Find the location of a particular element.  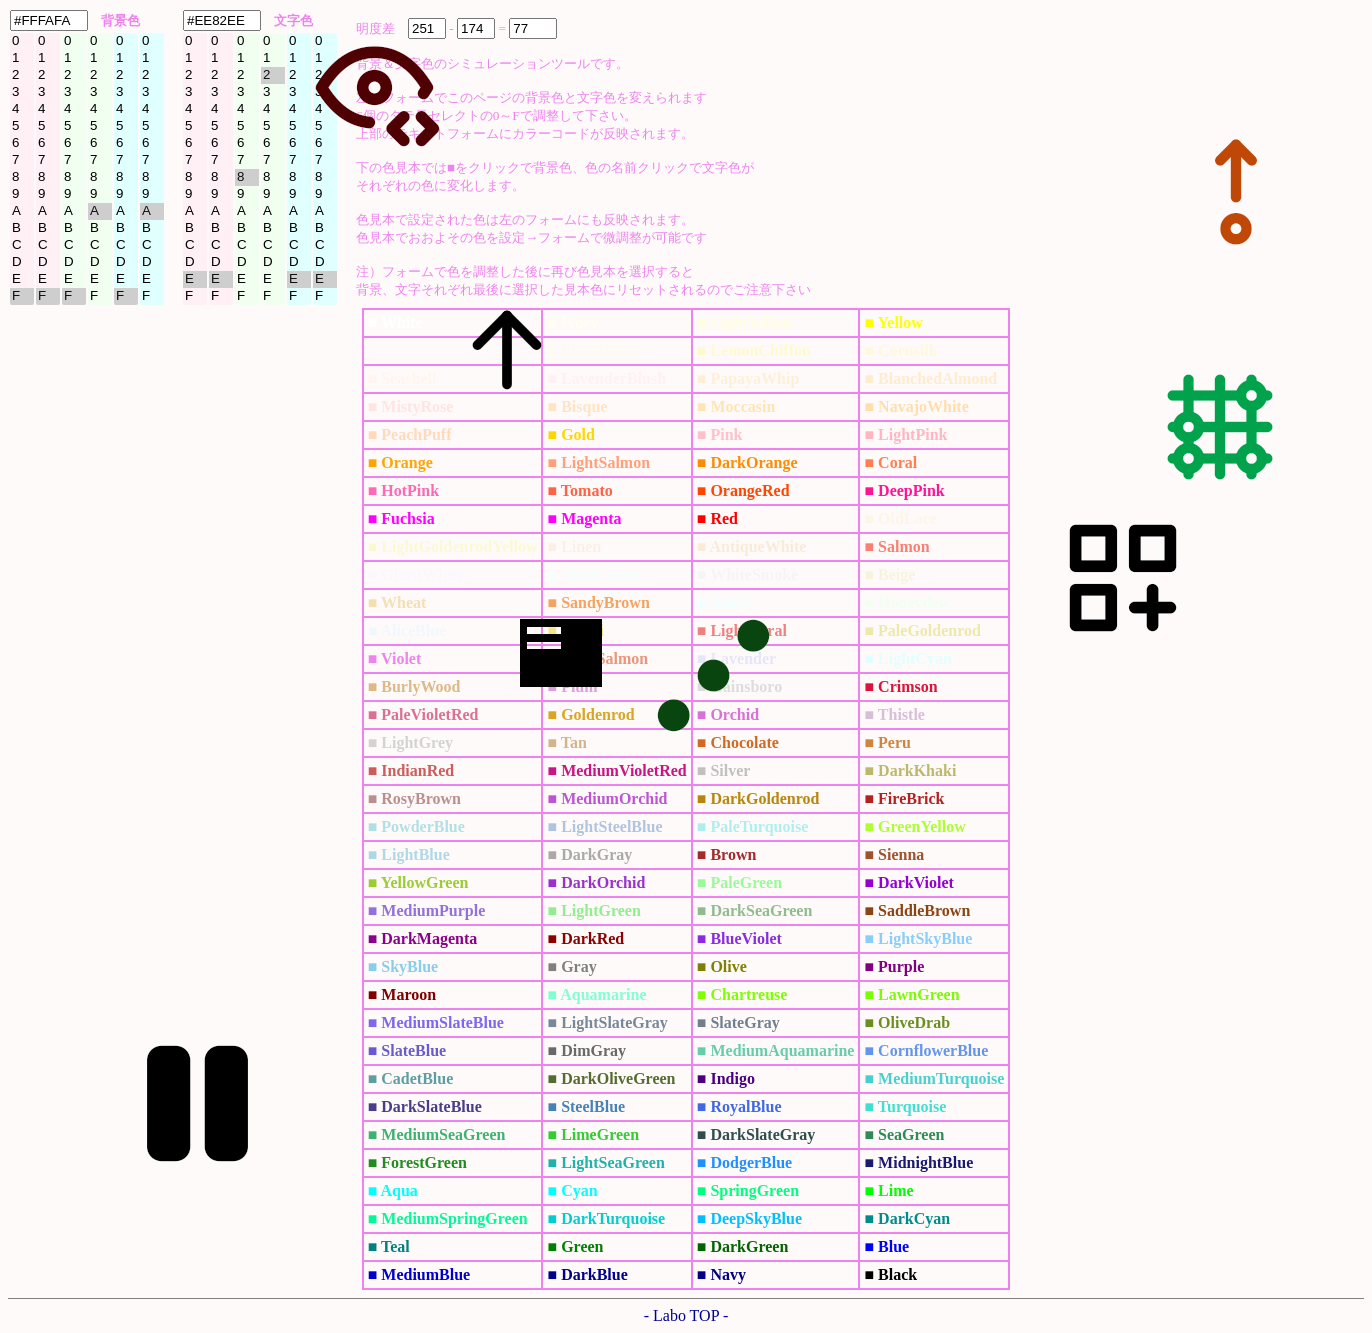

view data points on a grid chart is located at coordinates (1220, 427).